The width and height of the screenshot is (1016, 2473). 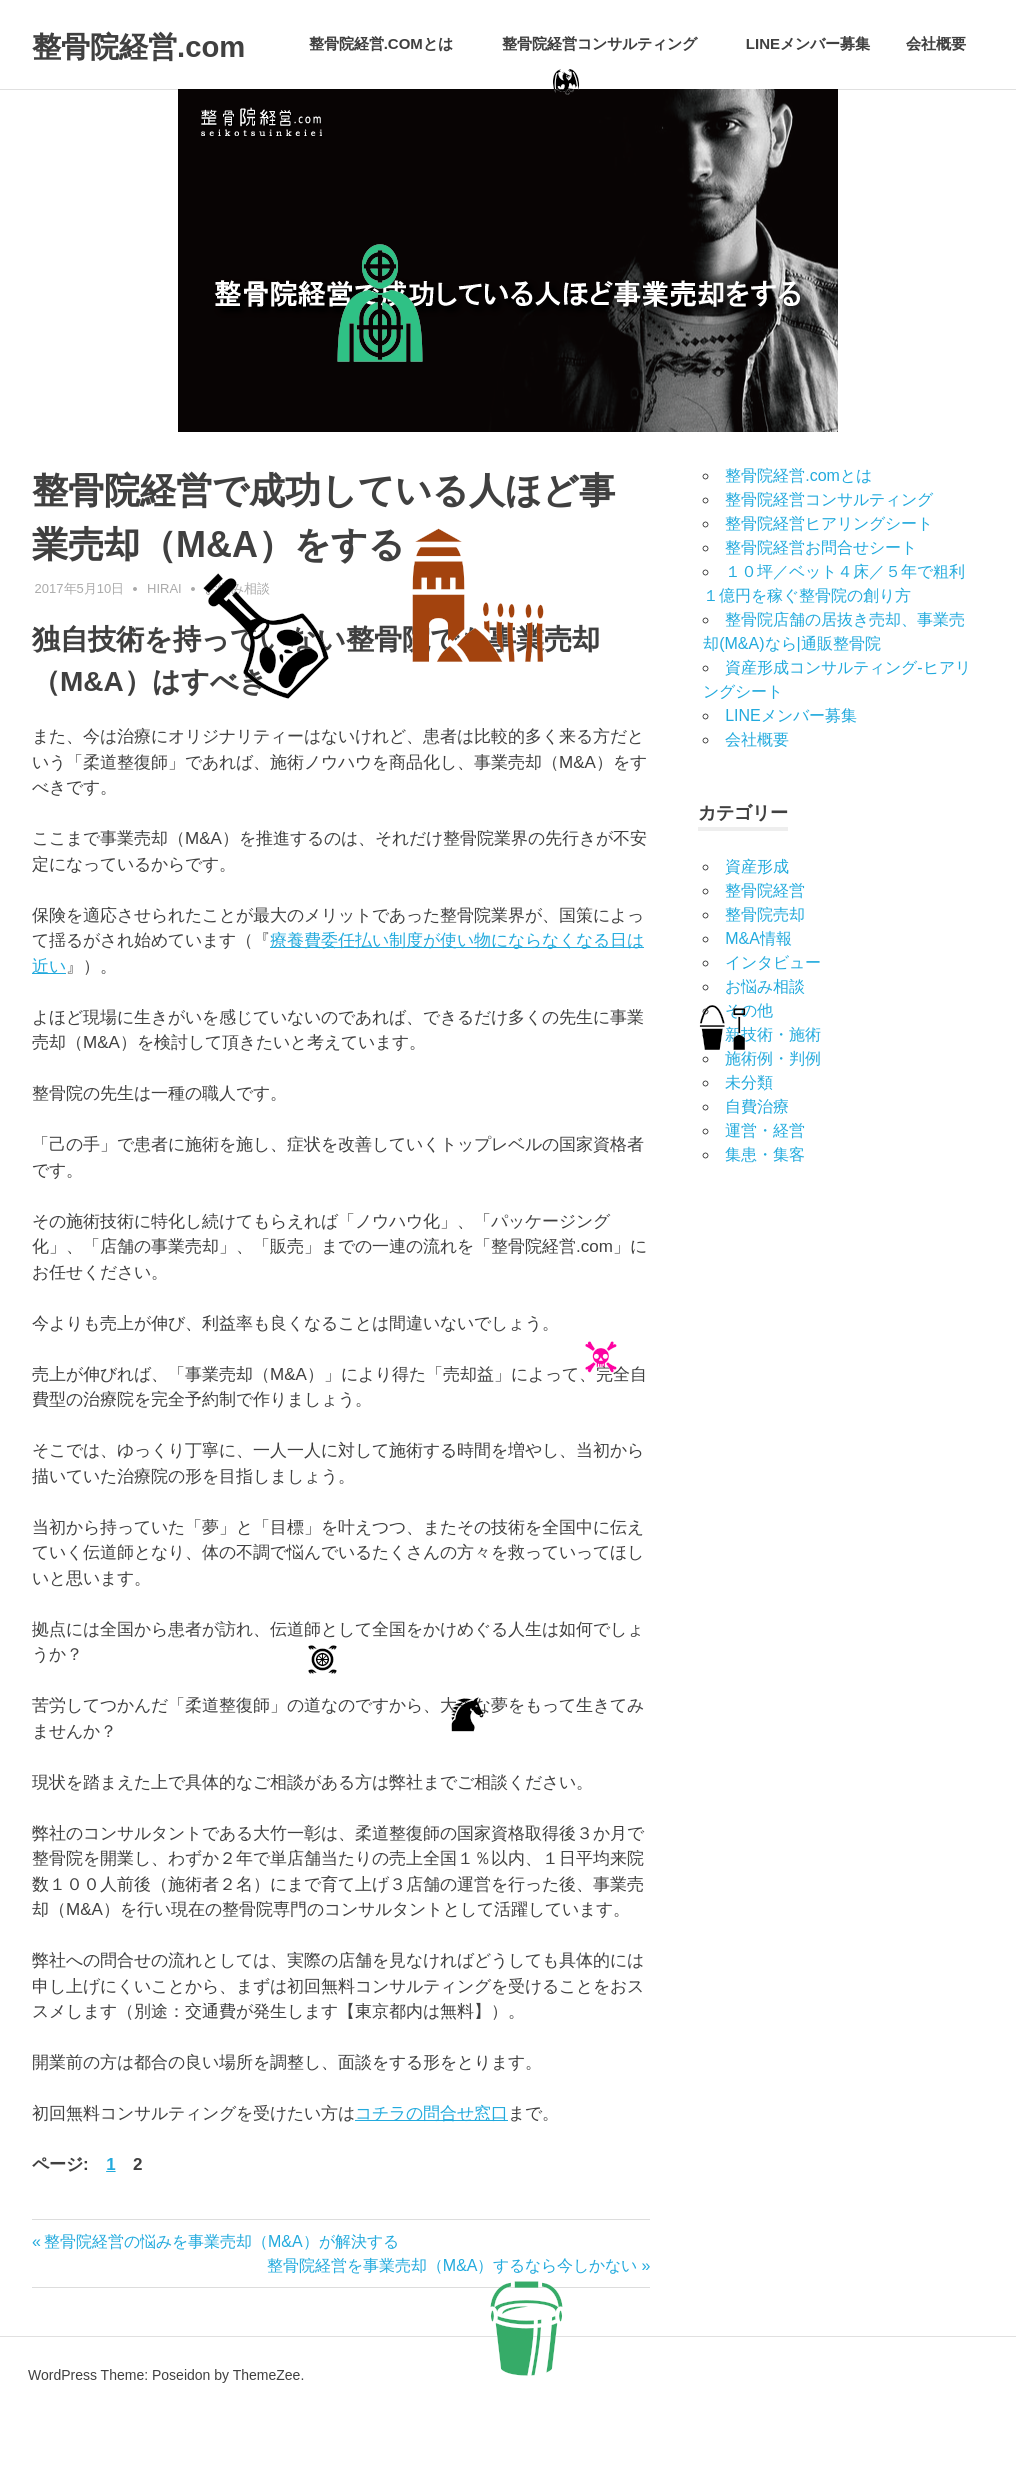 What do you see at coordinates (478, 592) in the screenshot?
I see `granary or grain storage building in a farming game` at bounding box center [478, 592].